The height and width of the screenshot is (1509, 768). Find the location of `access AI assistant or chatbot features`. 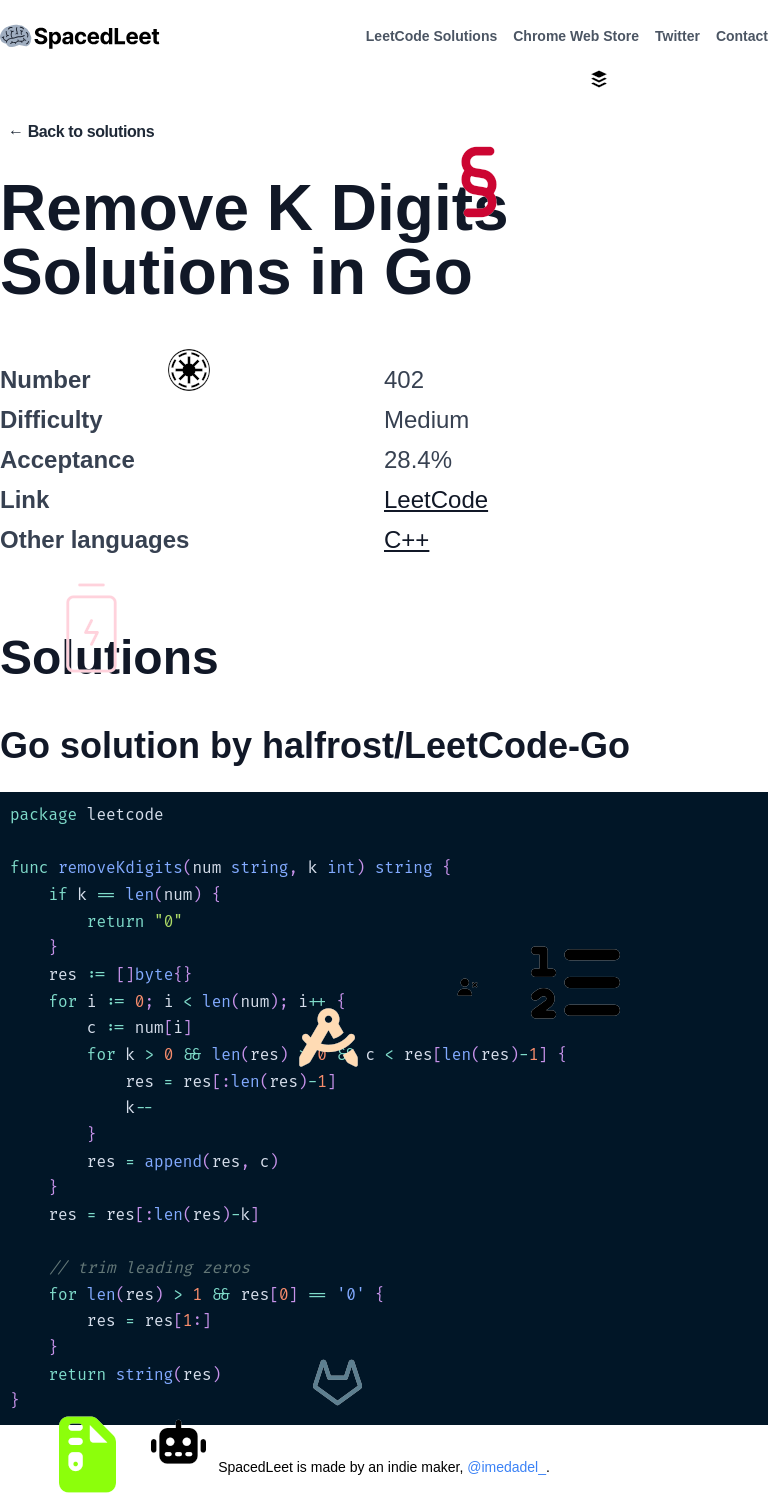

access AI assistant or chatbot features is located at coordinates (178, 1444).